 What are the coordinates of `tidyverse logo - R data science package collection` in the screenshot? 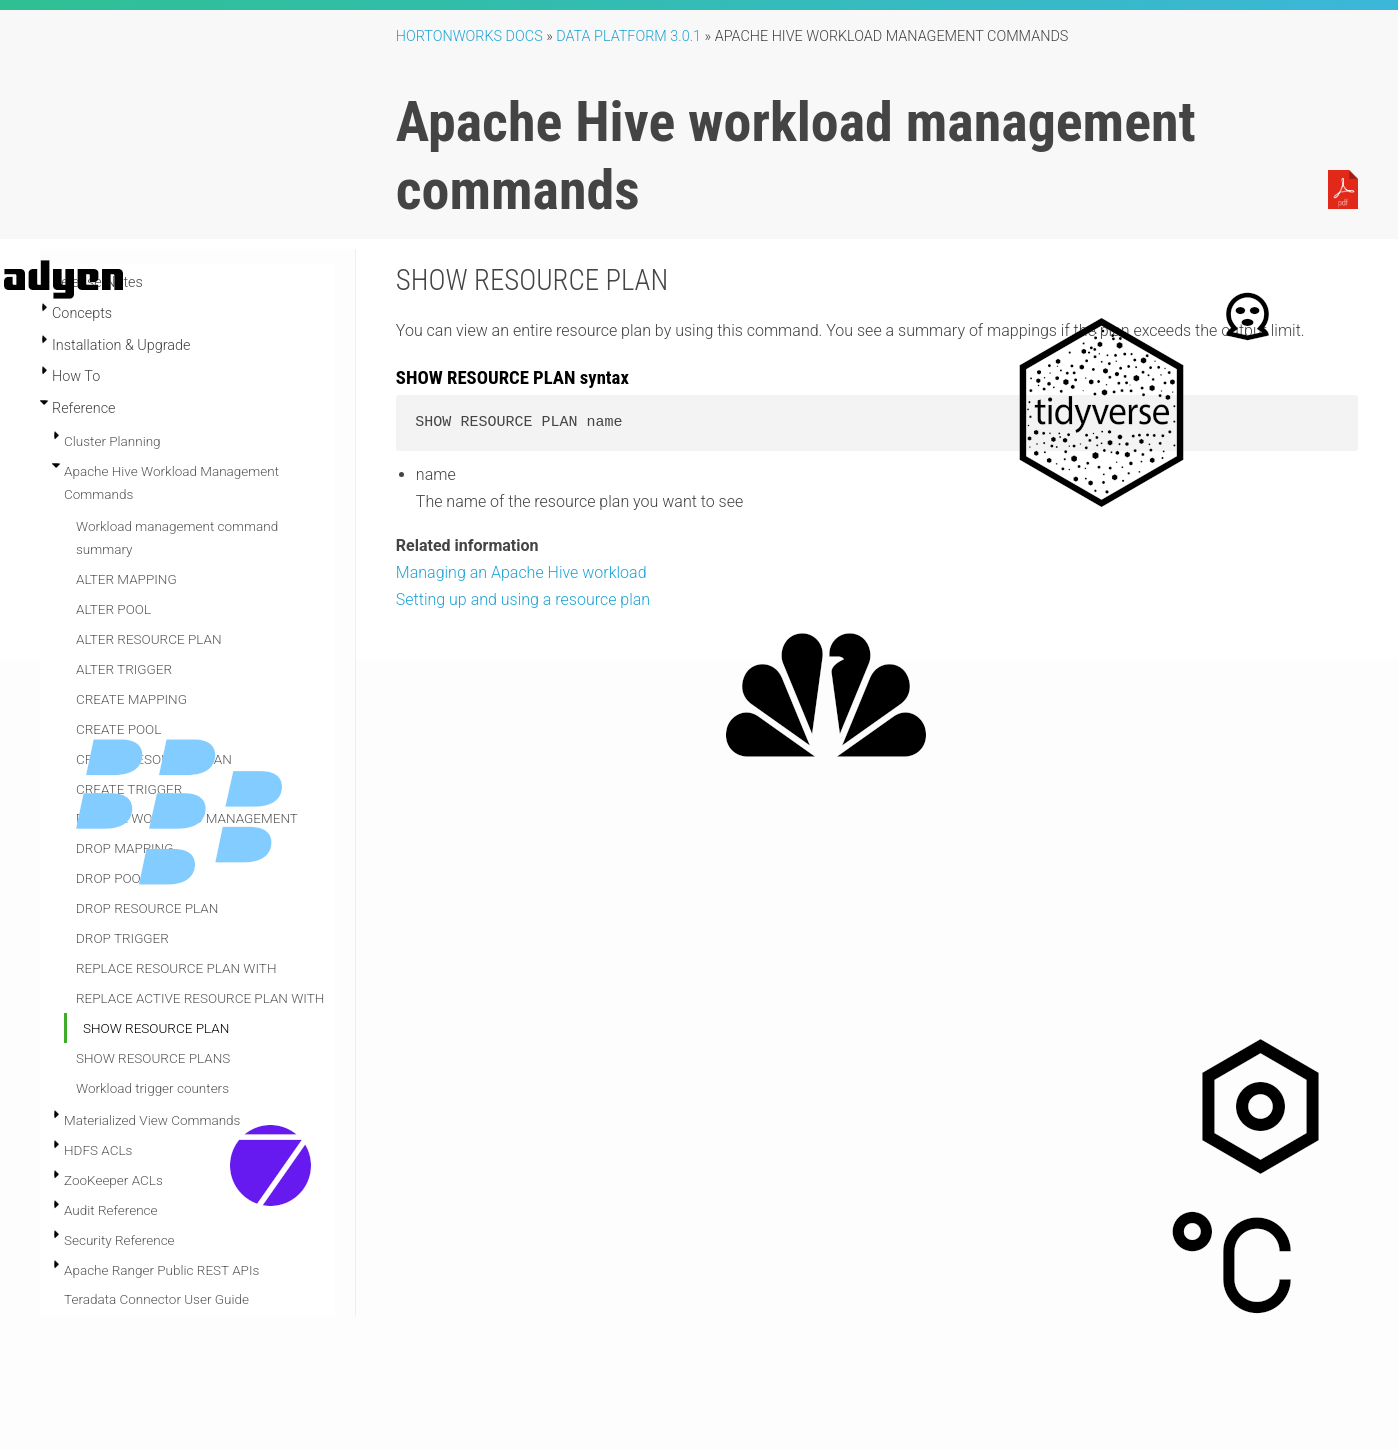 It's located at (1101, 412).